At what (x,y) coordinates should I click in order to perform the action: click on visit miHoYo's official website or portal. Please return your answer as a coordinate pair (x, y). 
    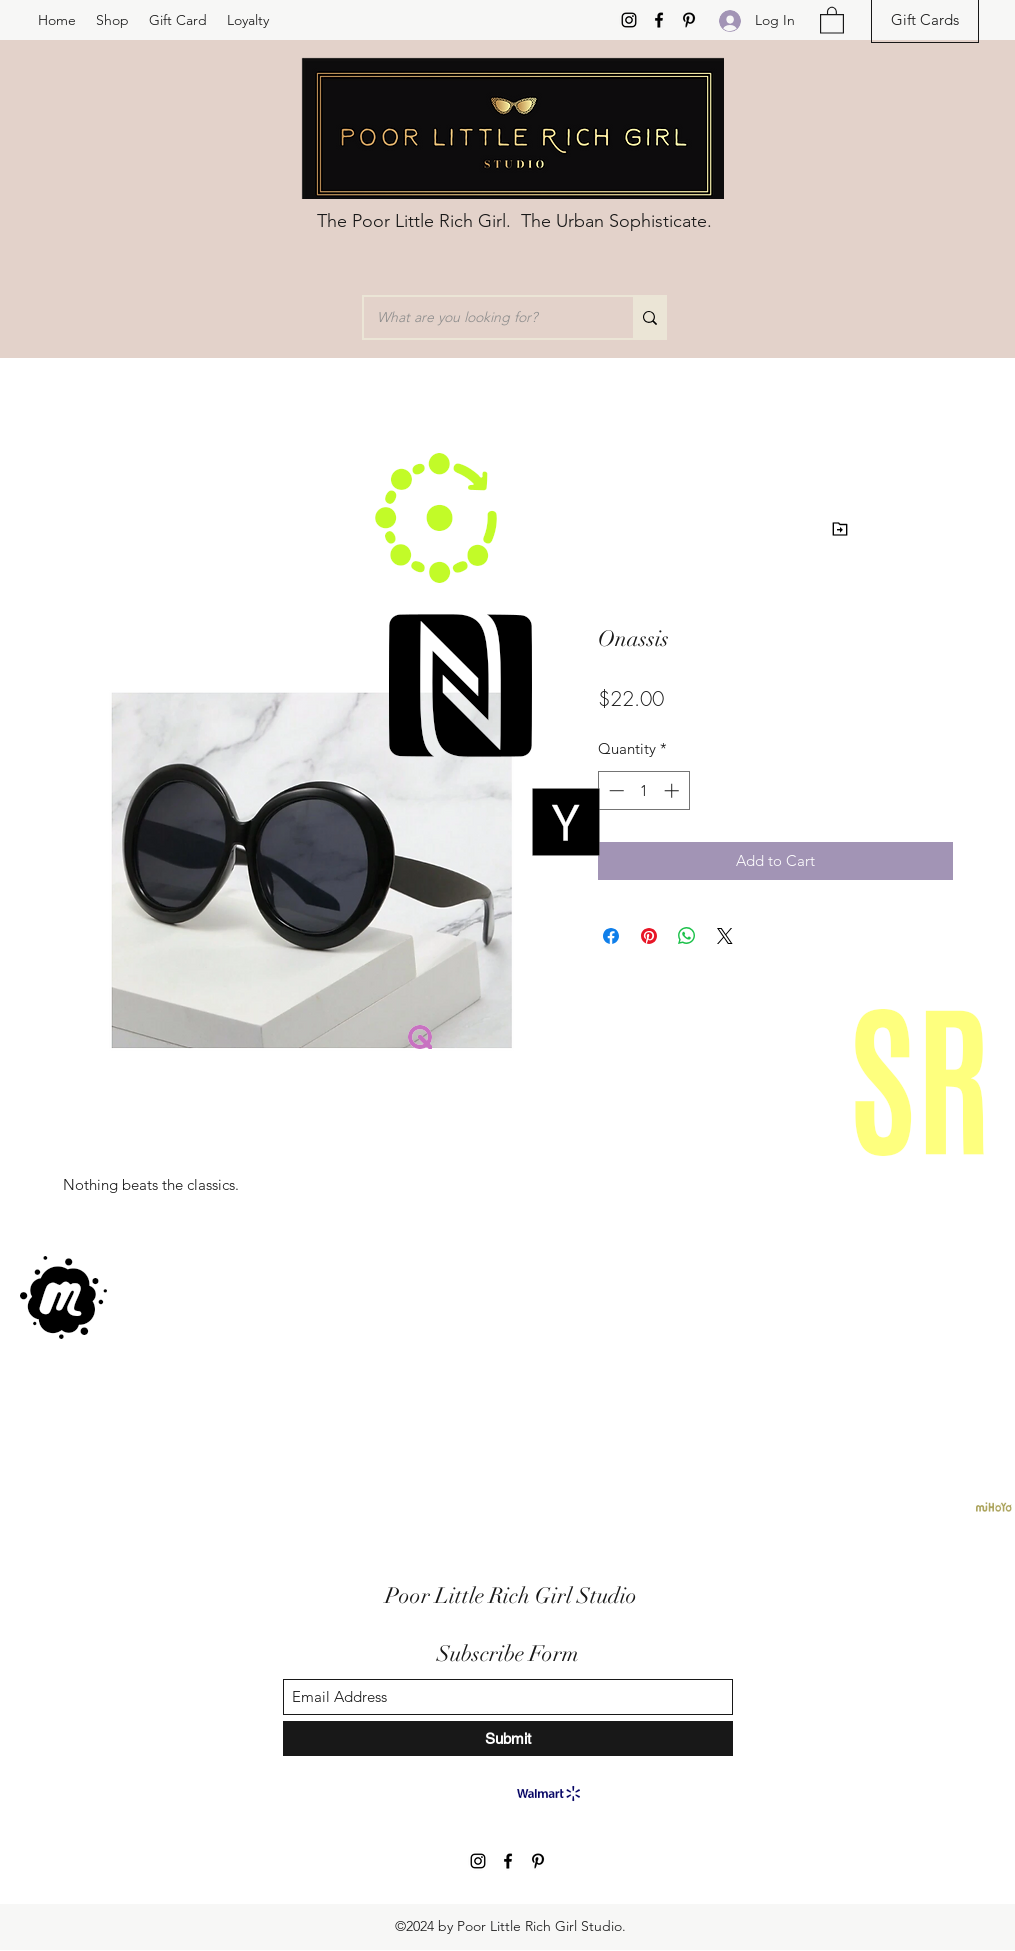
    Looking at the image, I should click on (994, 1507).